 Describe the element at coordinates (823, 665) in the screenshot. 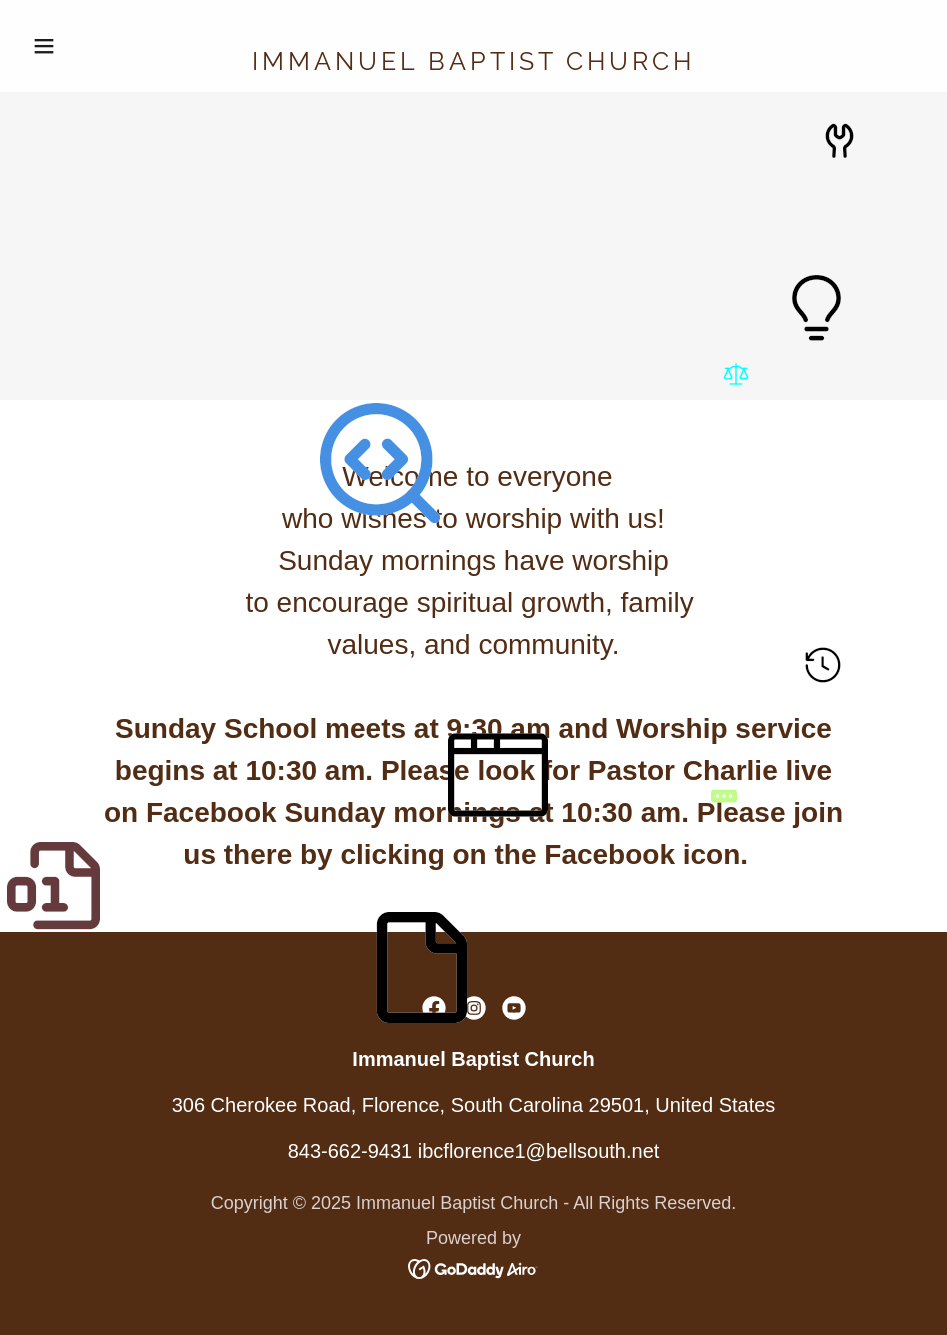

I see `view commit or activity history` at that location.